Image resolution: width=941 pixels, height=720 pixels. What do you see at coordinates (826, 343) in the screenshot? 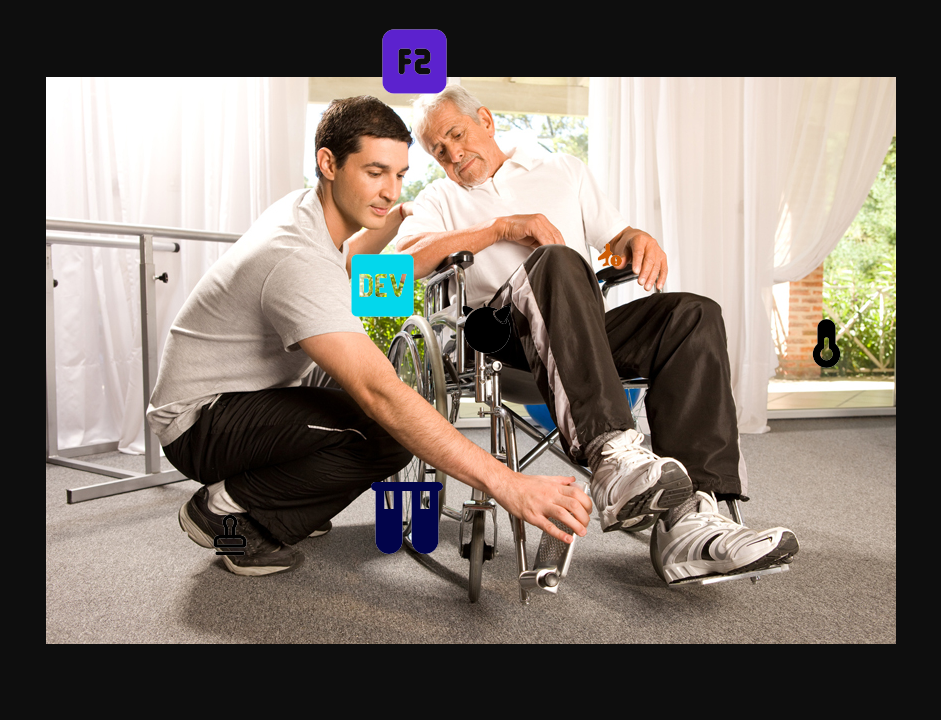
I see `indicates moderate or medium temperature` at bounding box center [826, 343].